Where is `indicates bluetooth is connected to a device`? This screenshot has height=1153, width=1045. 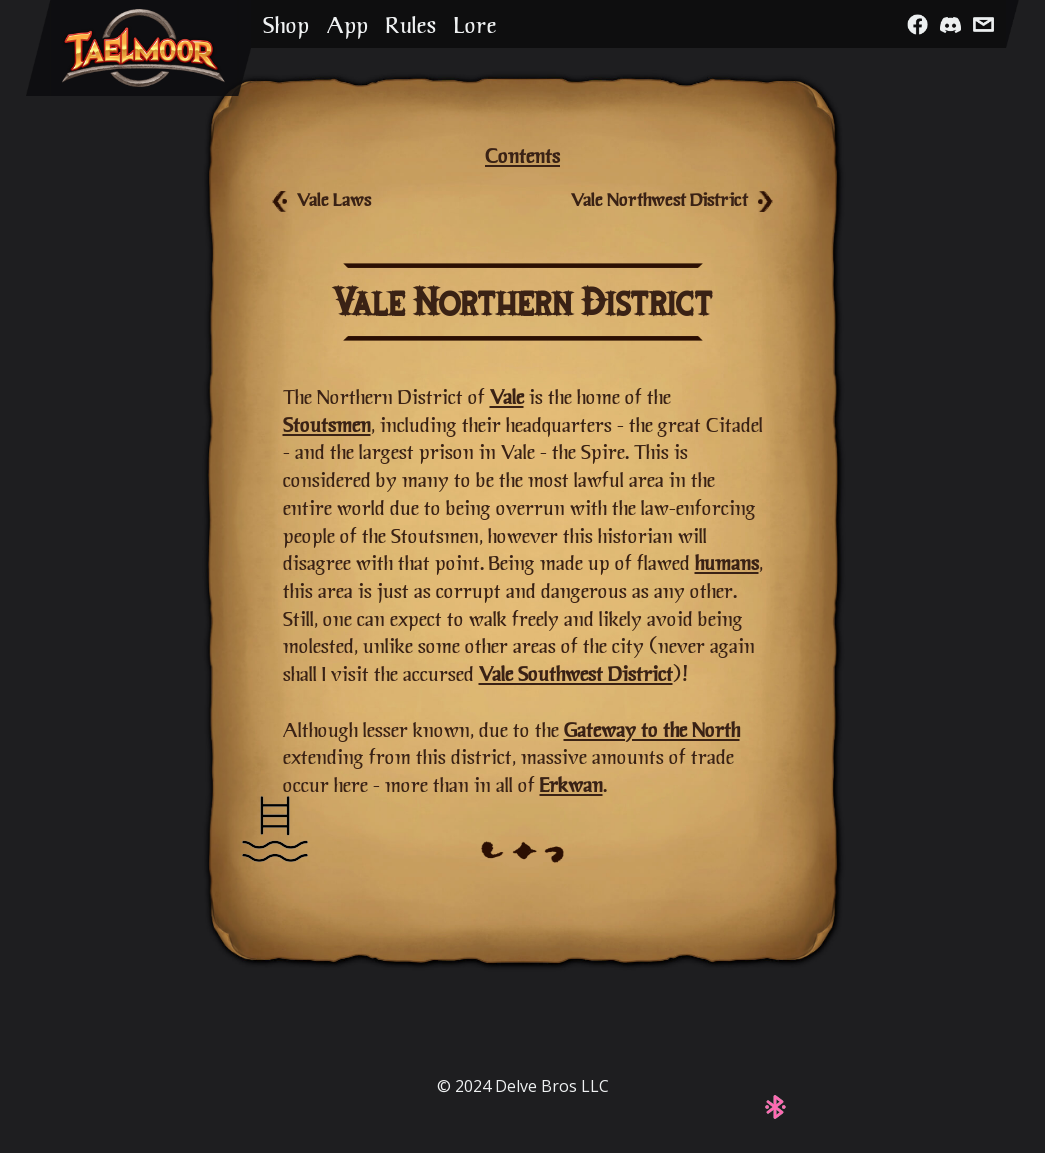 indicates bluetooth is connected to a device is located at coordinates (775, 1107).